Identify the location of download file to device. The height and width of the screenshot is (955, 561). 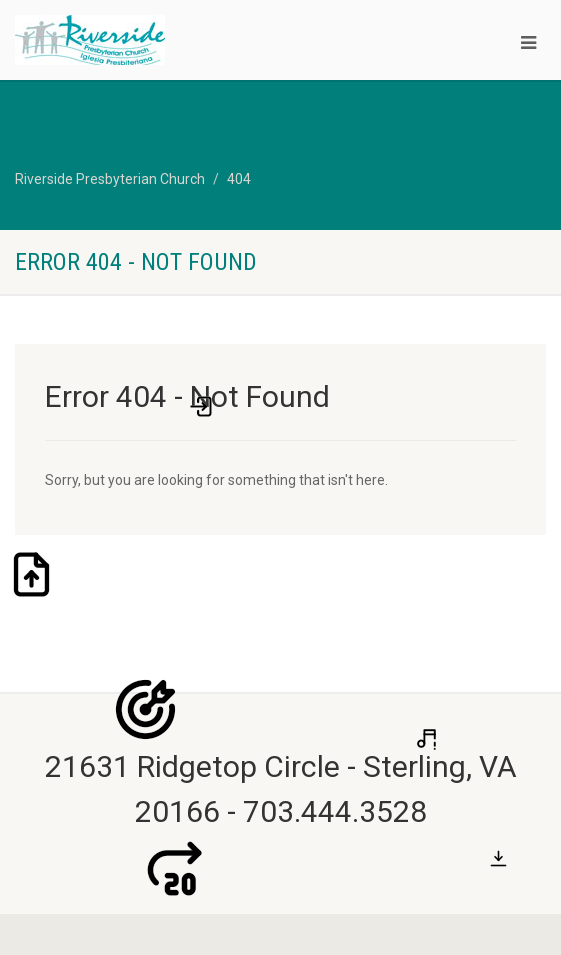
(498, 858).